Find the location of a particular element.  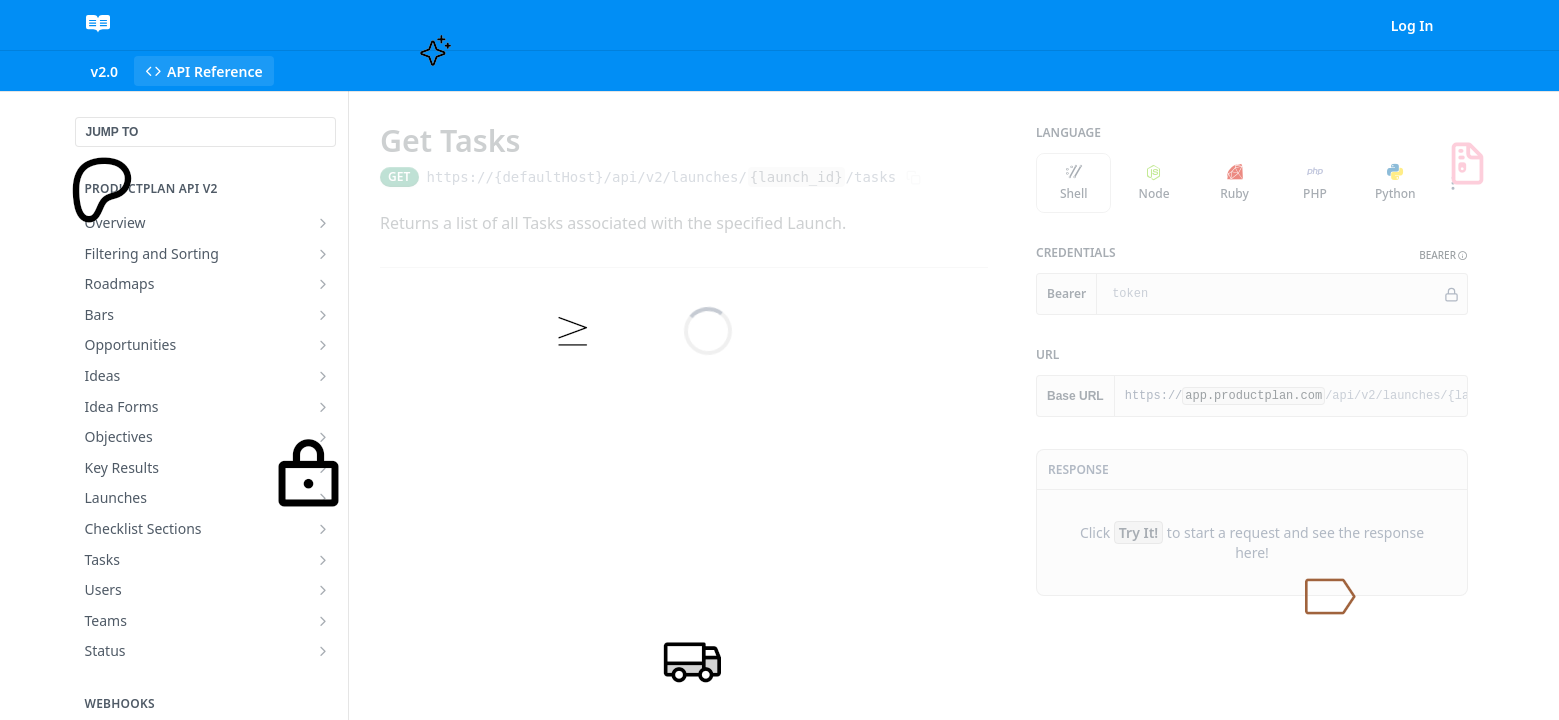

visit patreon page is located at coordinates (102, 190).